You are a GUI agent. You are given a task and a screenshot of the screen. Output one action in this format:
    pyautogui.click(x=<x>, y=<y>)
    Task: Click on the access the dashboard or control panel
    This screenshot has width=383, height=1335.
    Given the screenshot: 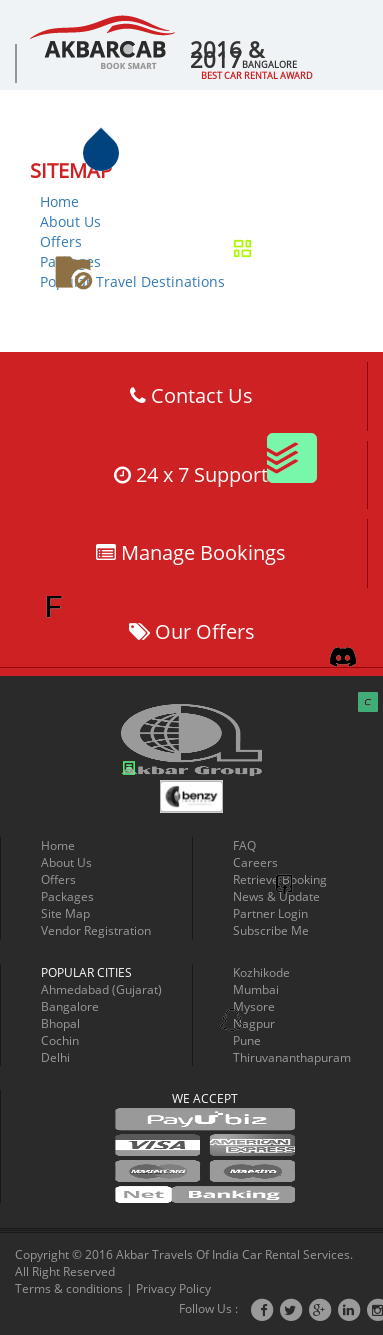 What is the action you would take?
    pyautogui.click(x=242, y=248)
    